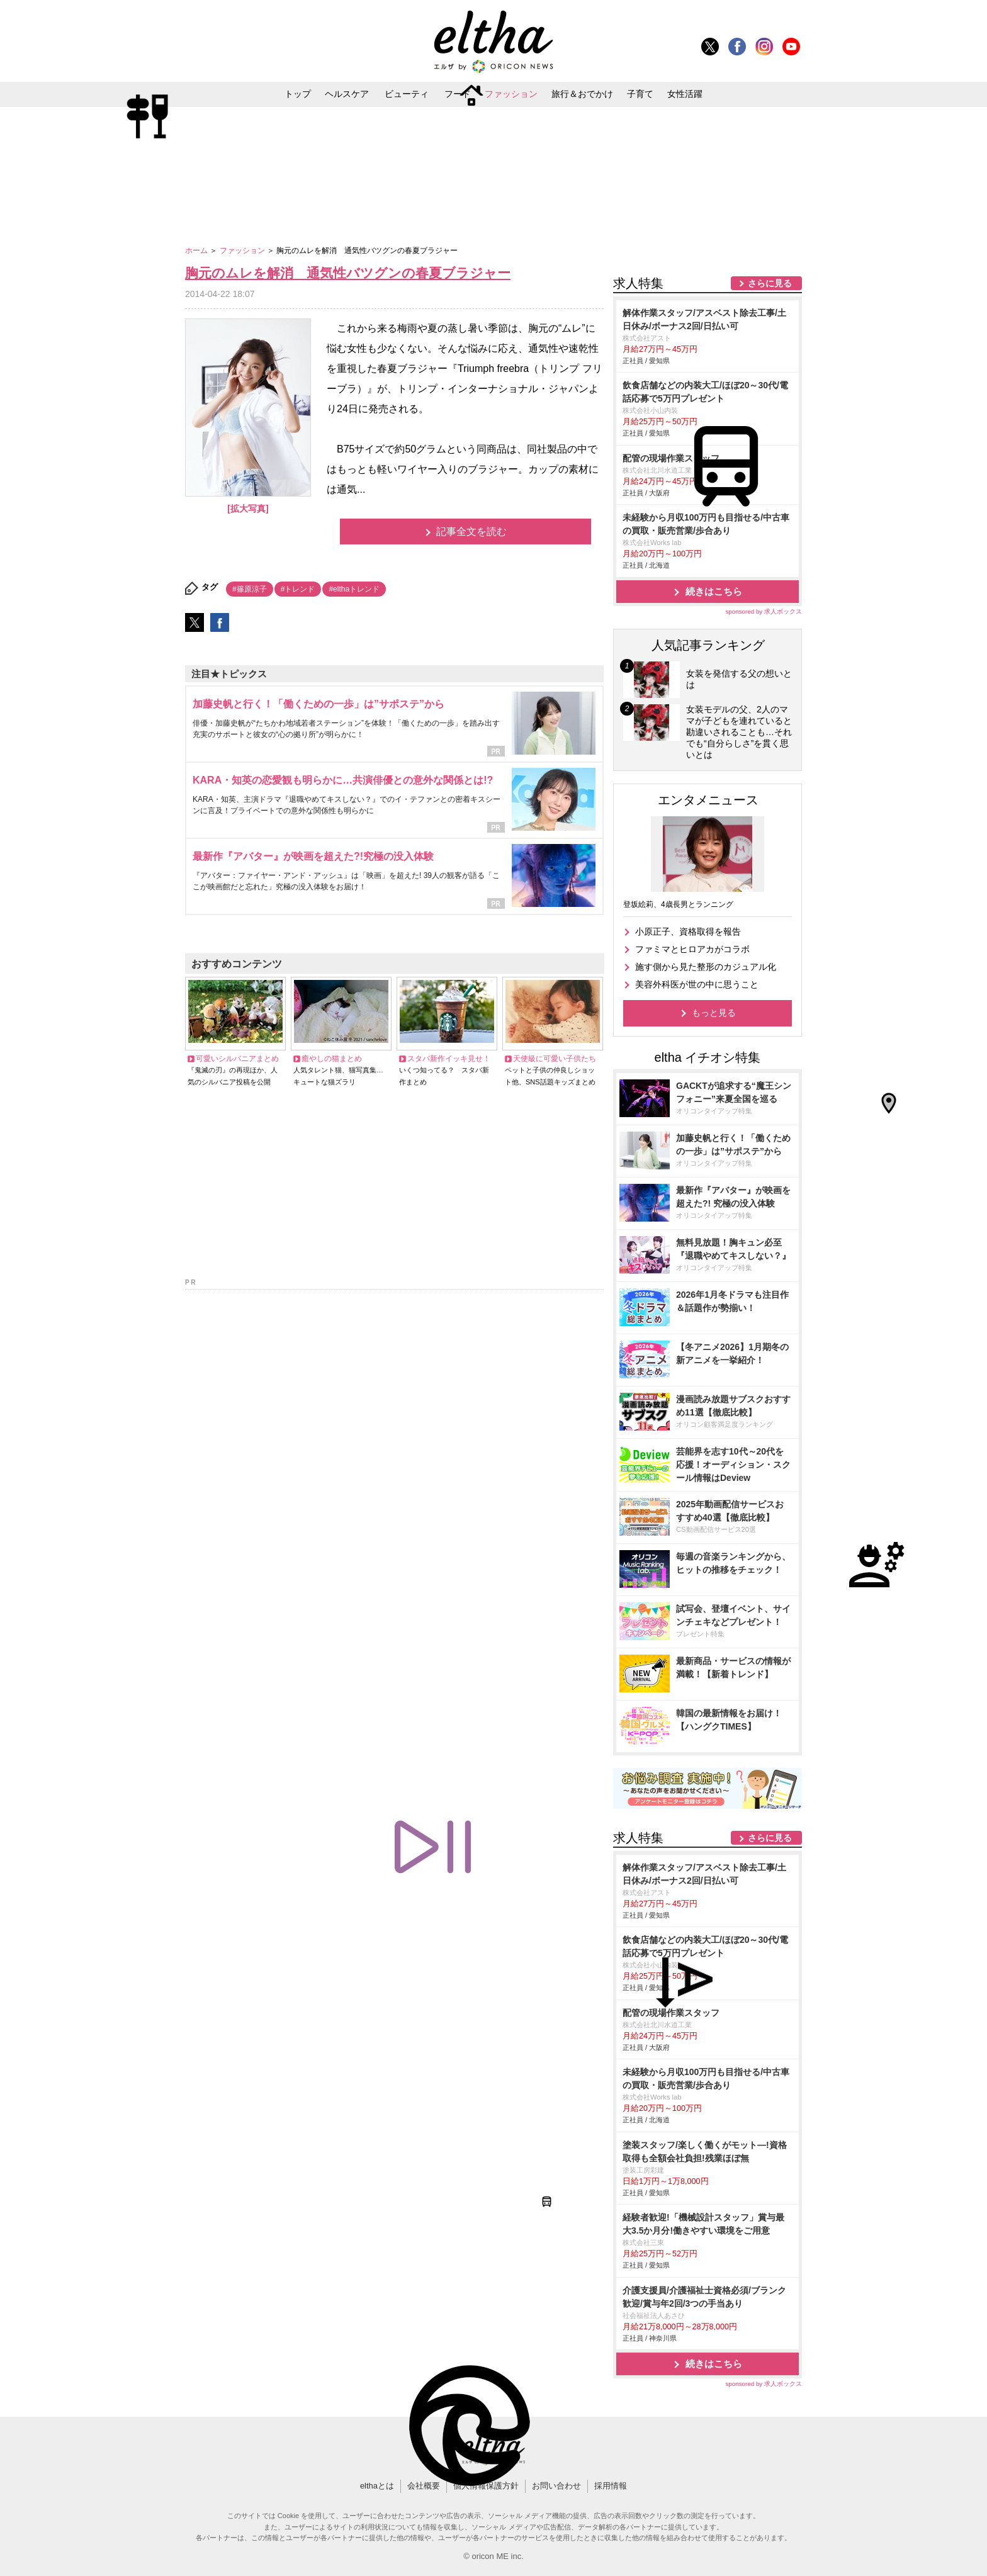 This screenshot has width=987, height=2576. I want to click on get bus directions or routes, so click(546, 2202).